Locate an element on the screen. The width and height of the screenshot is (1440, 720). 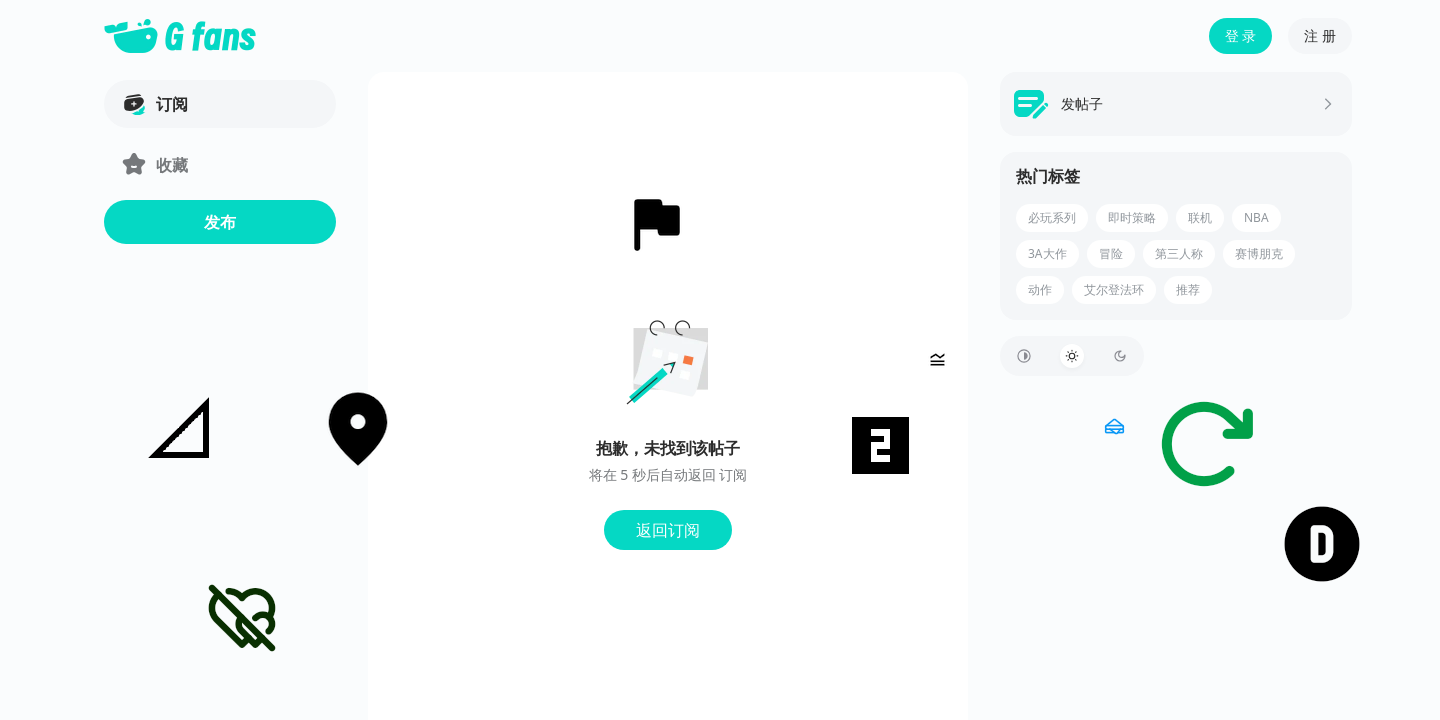
view location on map is located at coordinates (358, 429).